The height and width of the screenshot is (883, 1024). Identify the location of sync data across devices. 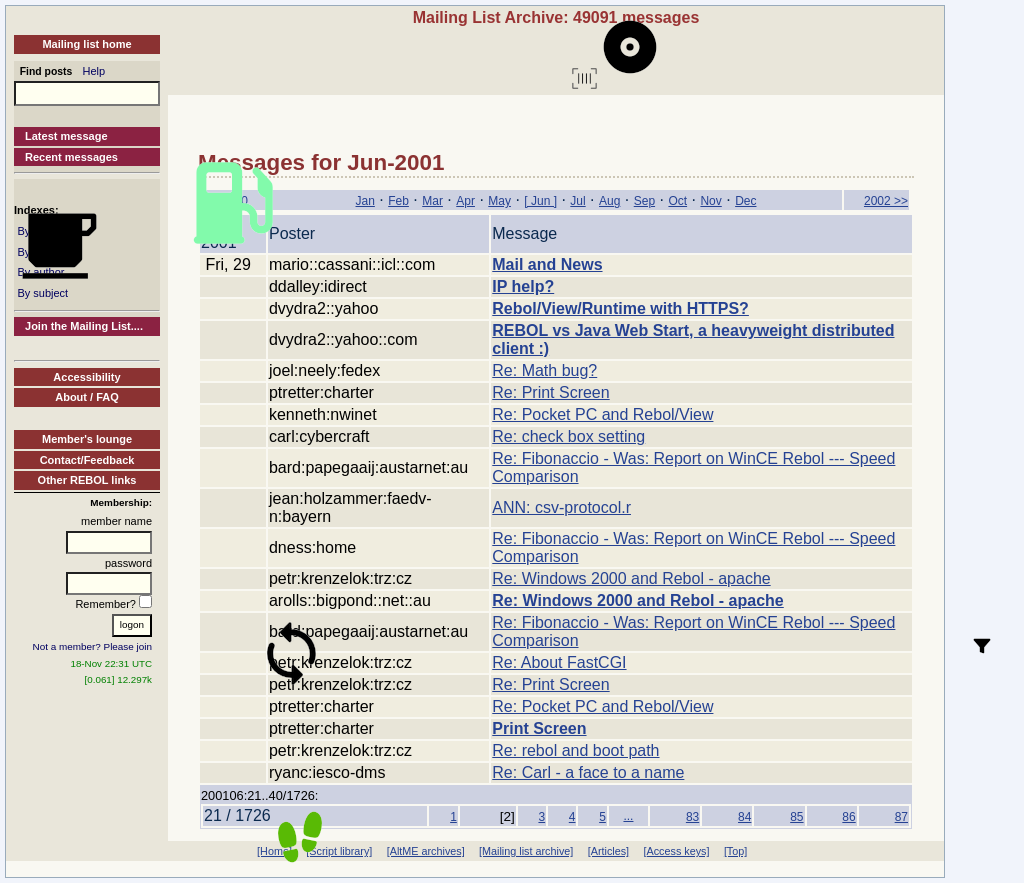
(291, 653).